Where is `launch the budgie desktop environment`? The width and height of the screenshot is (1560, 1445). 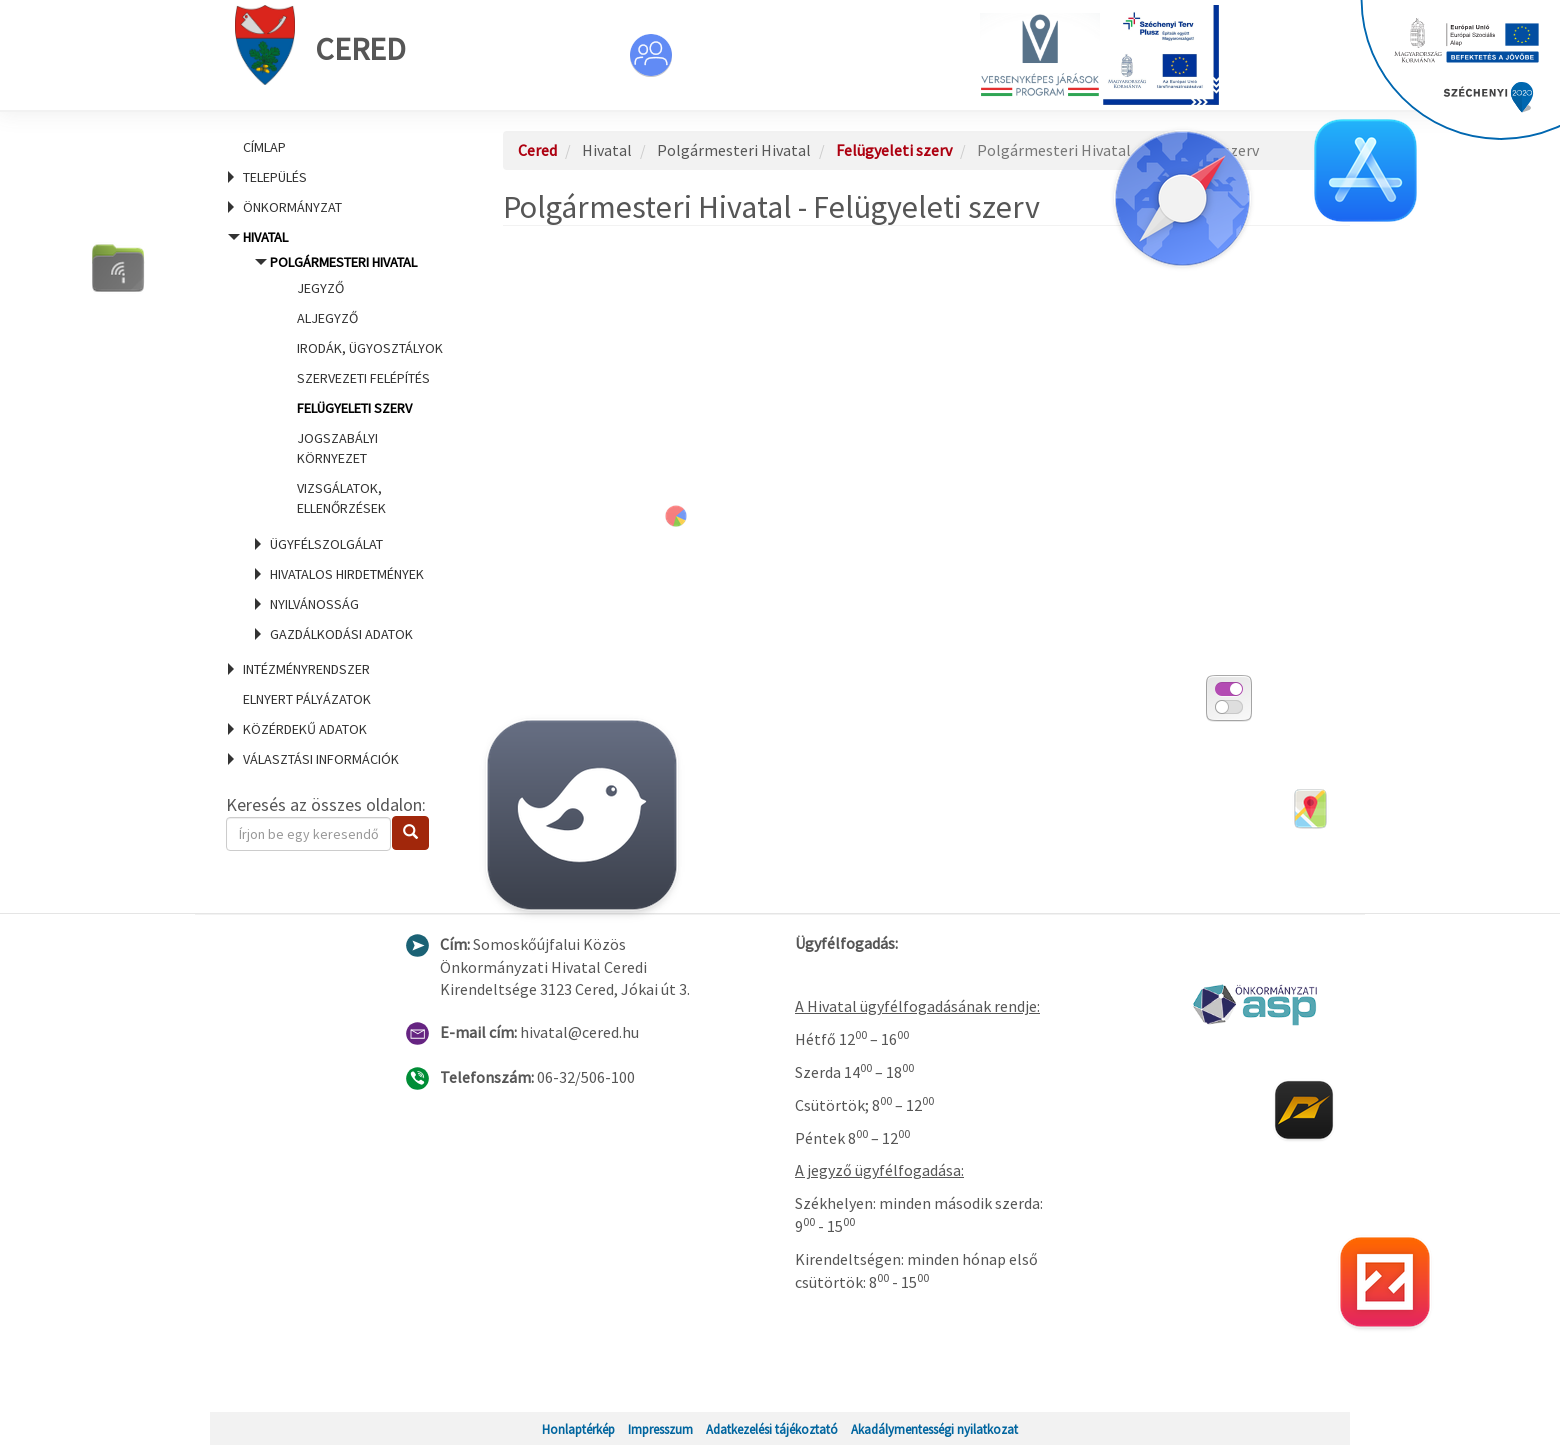
launch the budgie desktop environment is located at coordinates (582, 815).